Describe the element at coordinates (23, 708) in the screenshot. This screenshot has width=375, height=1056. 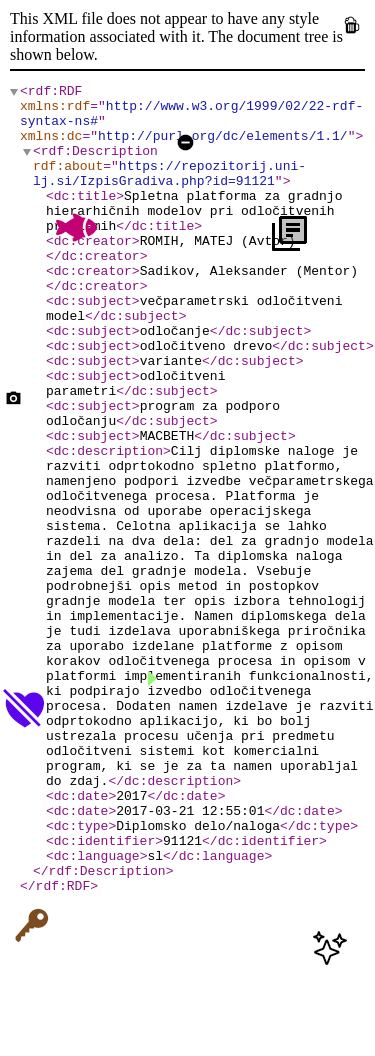
I see `remove from favorites` at that location.